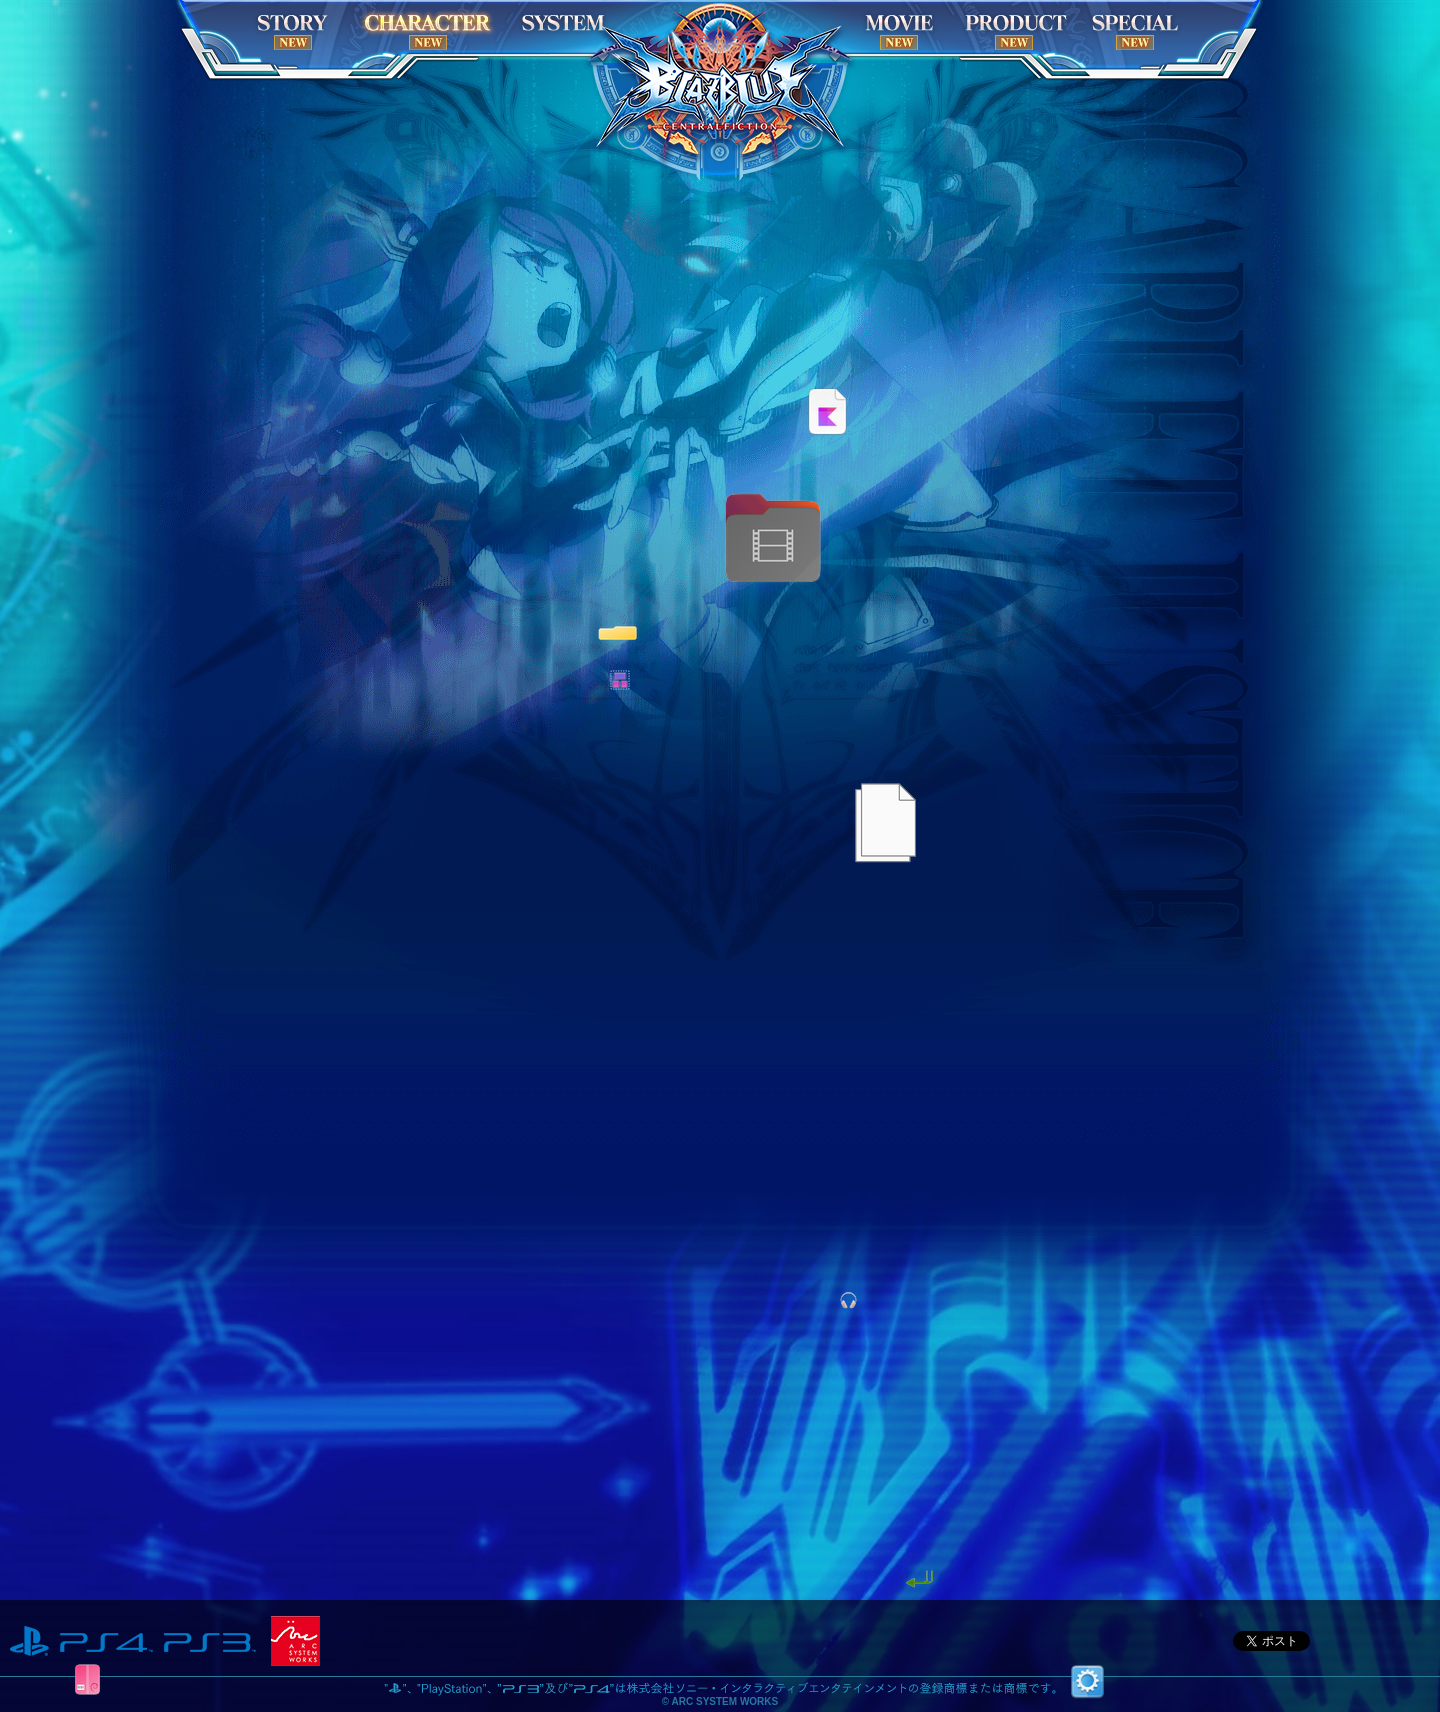 Image resolution: width=1440 pixels, height=1712 pixels. Describe the element at coordinates (617, 626) in the screenshot. I see `open livefront folder` at that location.